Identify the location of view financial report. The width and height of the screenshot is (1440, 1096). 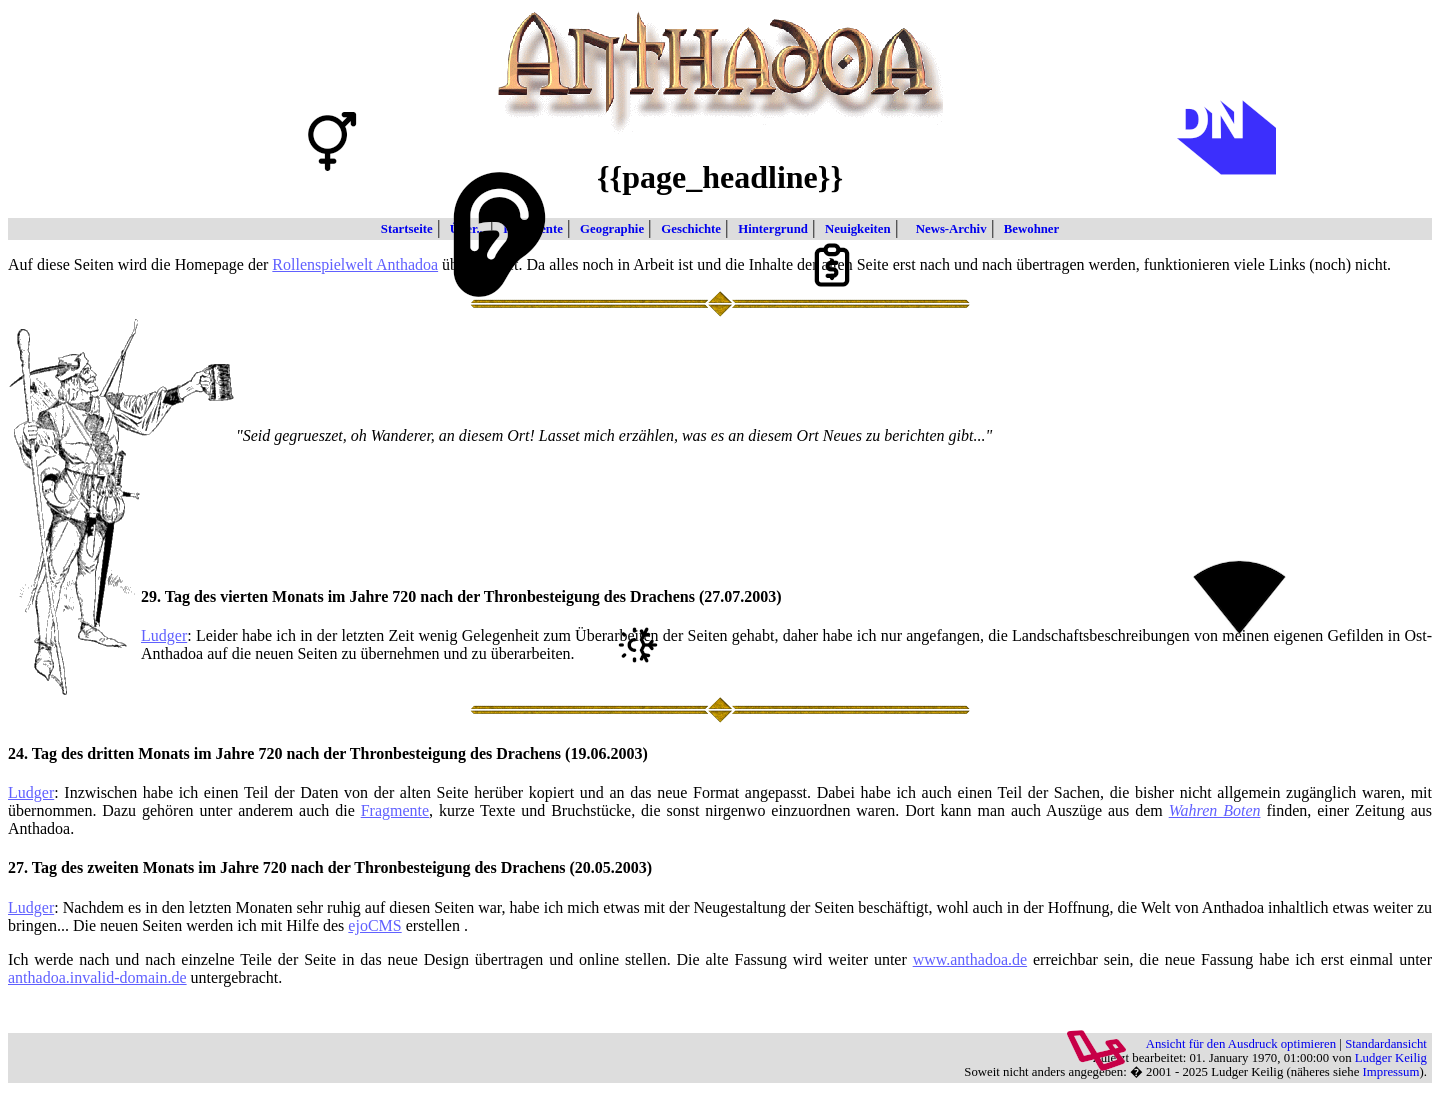
(832, 265).